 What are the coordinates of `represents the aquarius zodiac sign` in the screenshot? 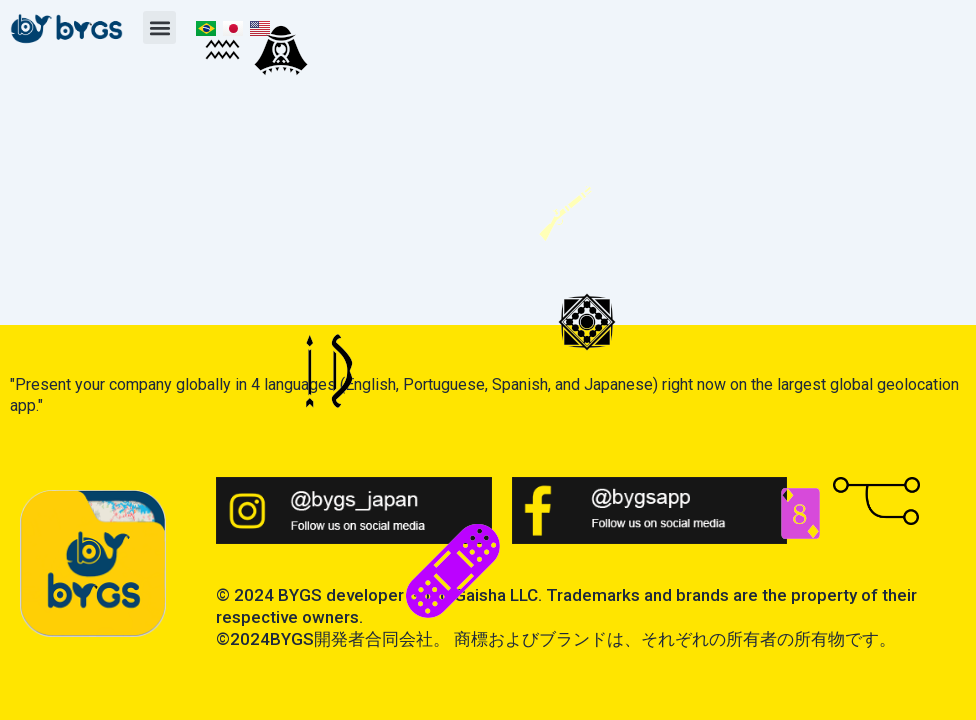 It's located at (222, 49).